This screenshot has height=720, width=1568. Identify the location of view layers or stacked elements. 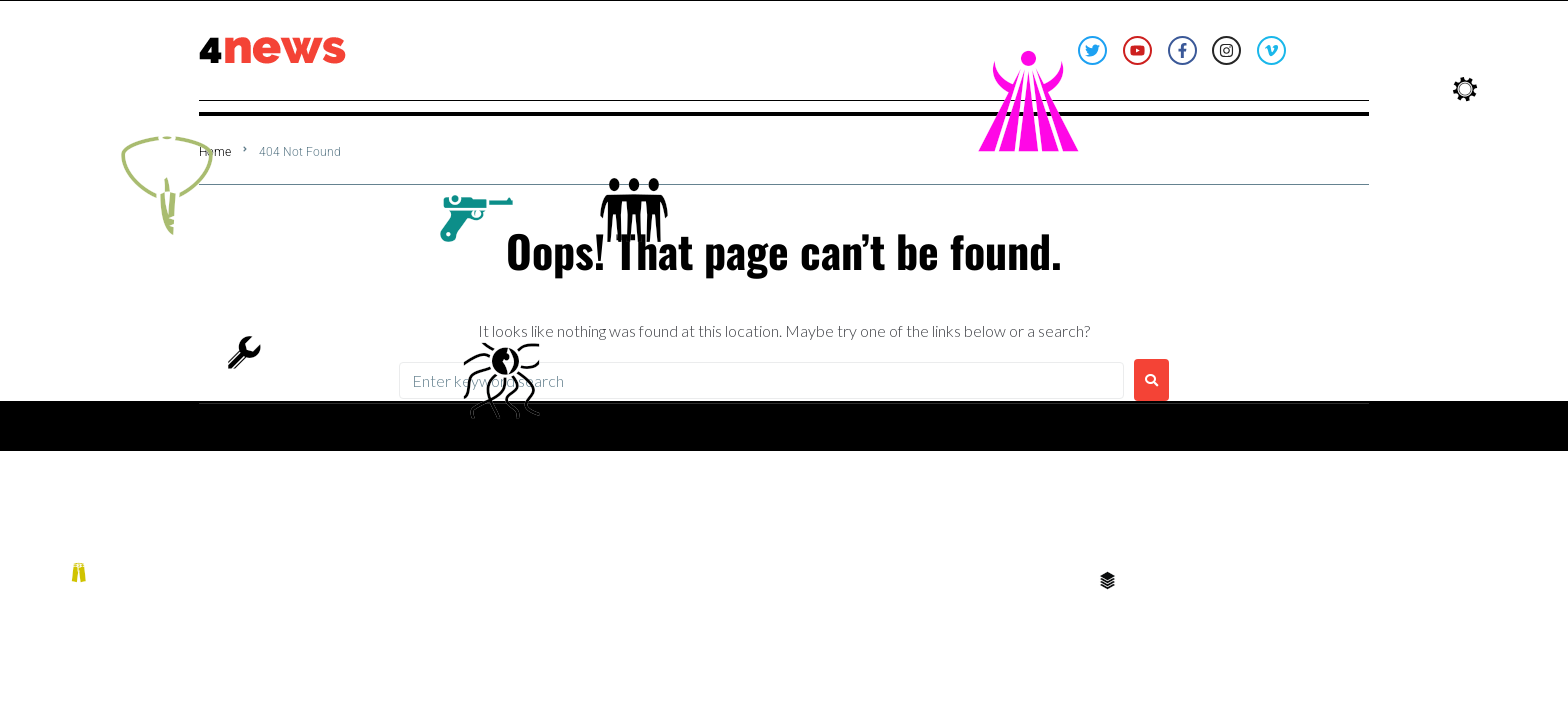
(1107, 580).